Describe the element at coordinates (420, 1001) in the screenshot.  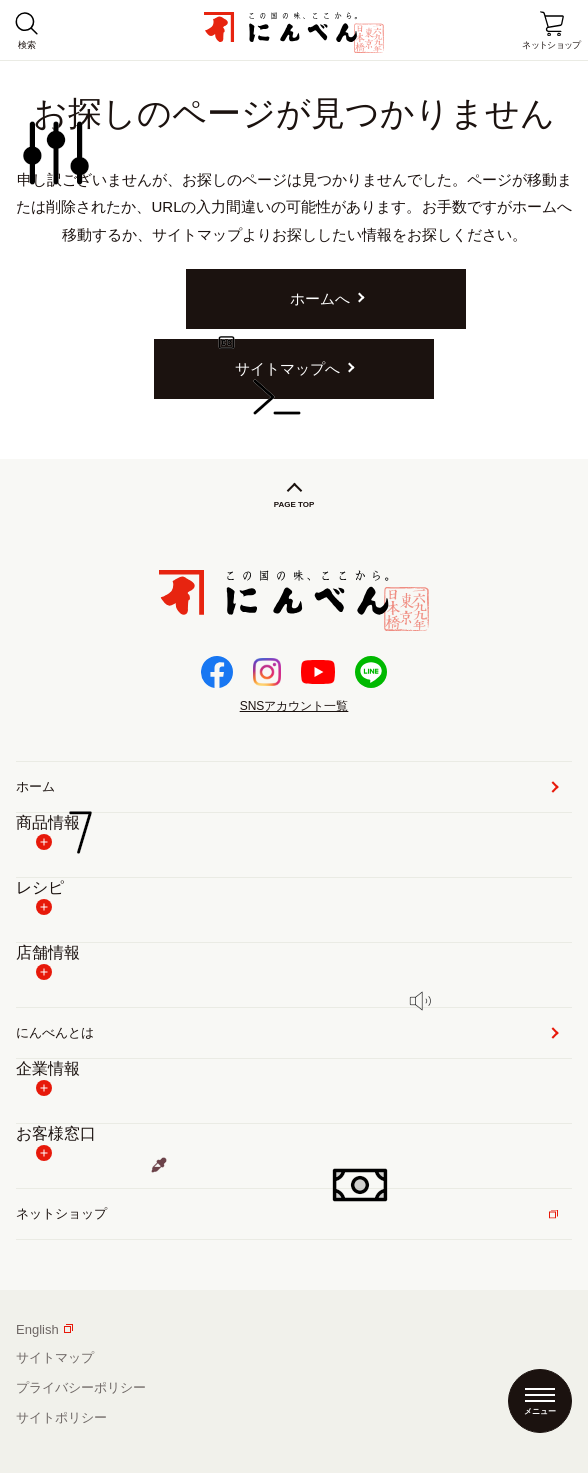
I see `increase or adjust volume level` at that location.